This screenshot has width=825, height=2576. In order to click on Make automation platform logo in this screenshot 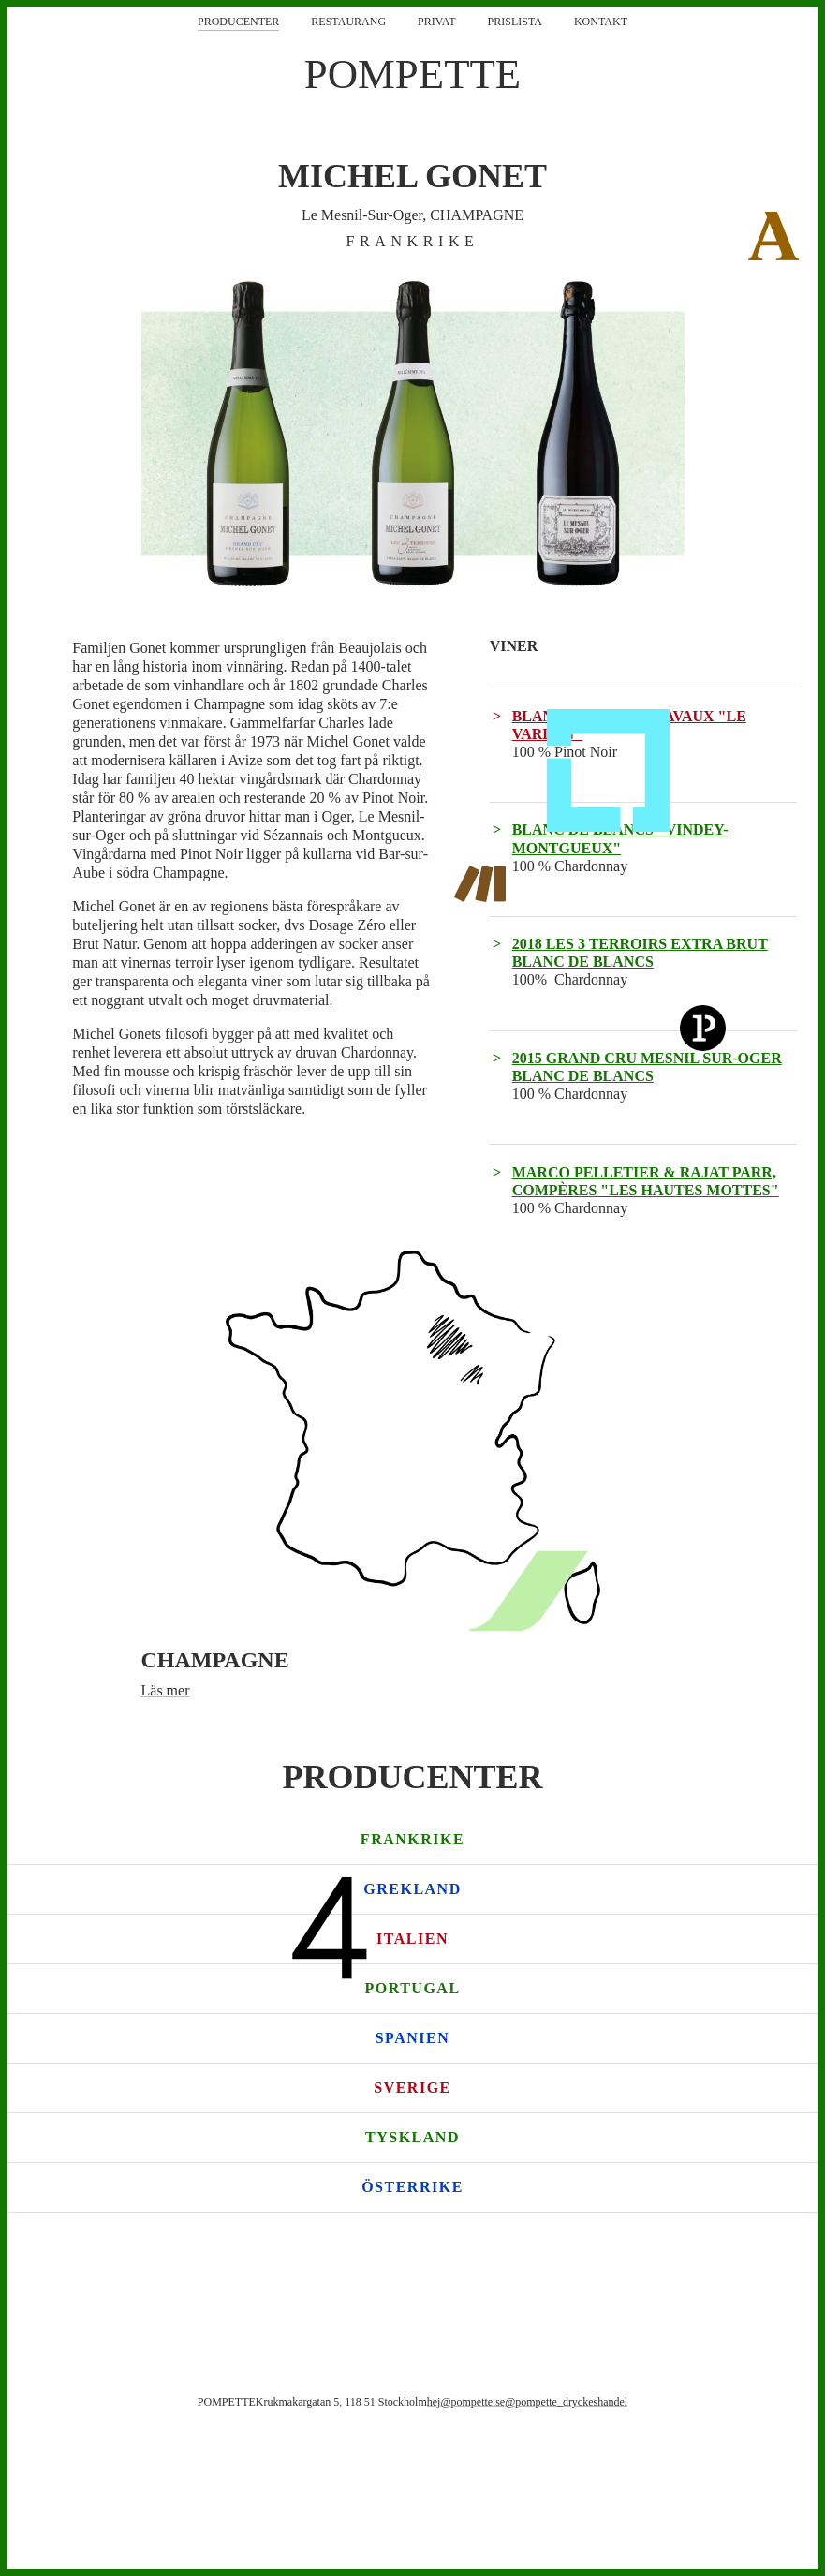, I will do `click(479, 883)`.